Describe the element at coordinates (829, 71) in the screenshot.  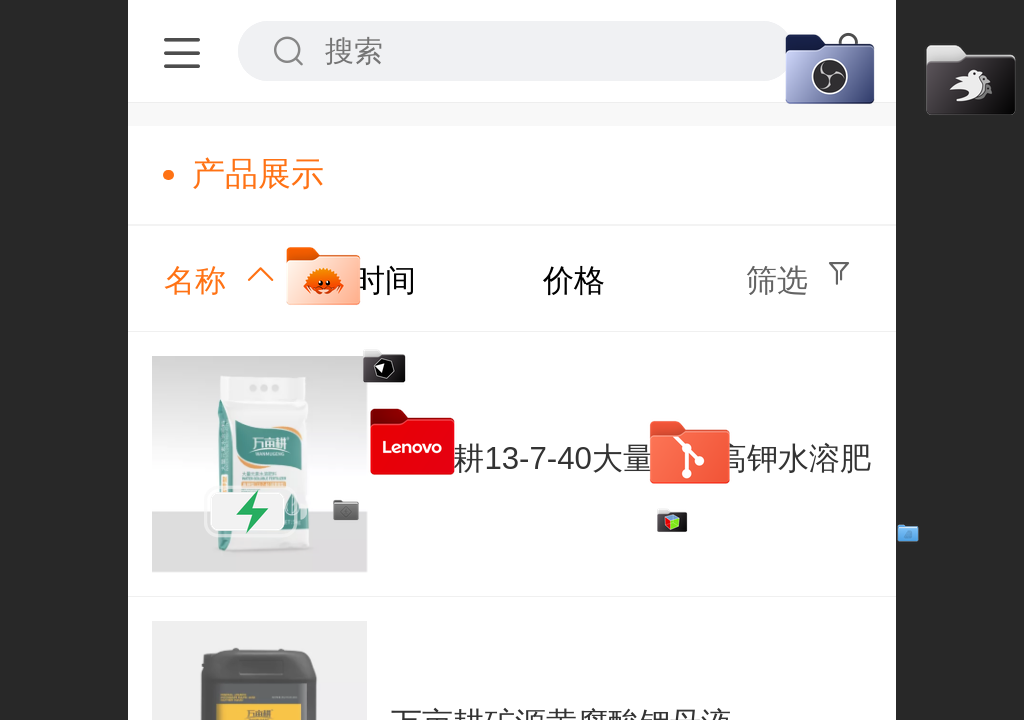
I see `open OBS Studio project files folder` at that location.